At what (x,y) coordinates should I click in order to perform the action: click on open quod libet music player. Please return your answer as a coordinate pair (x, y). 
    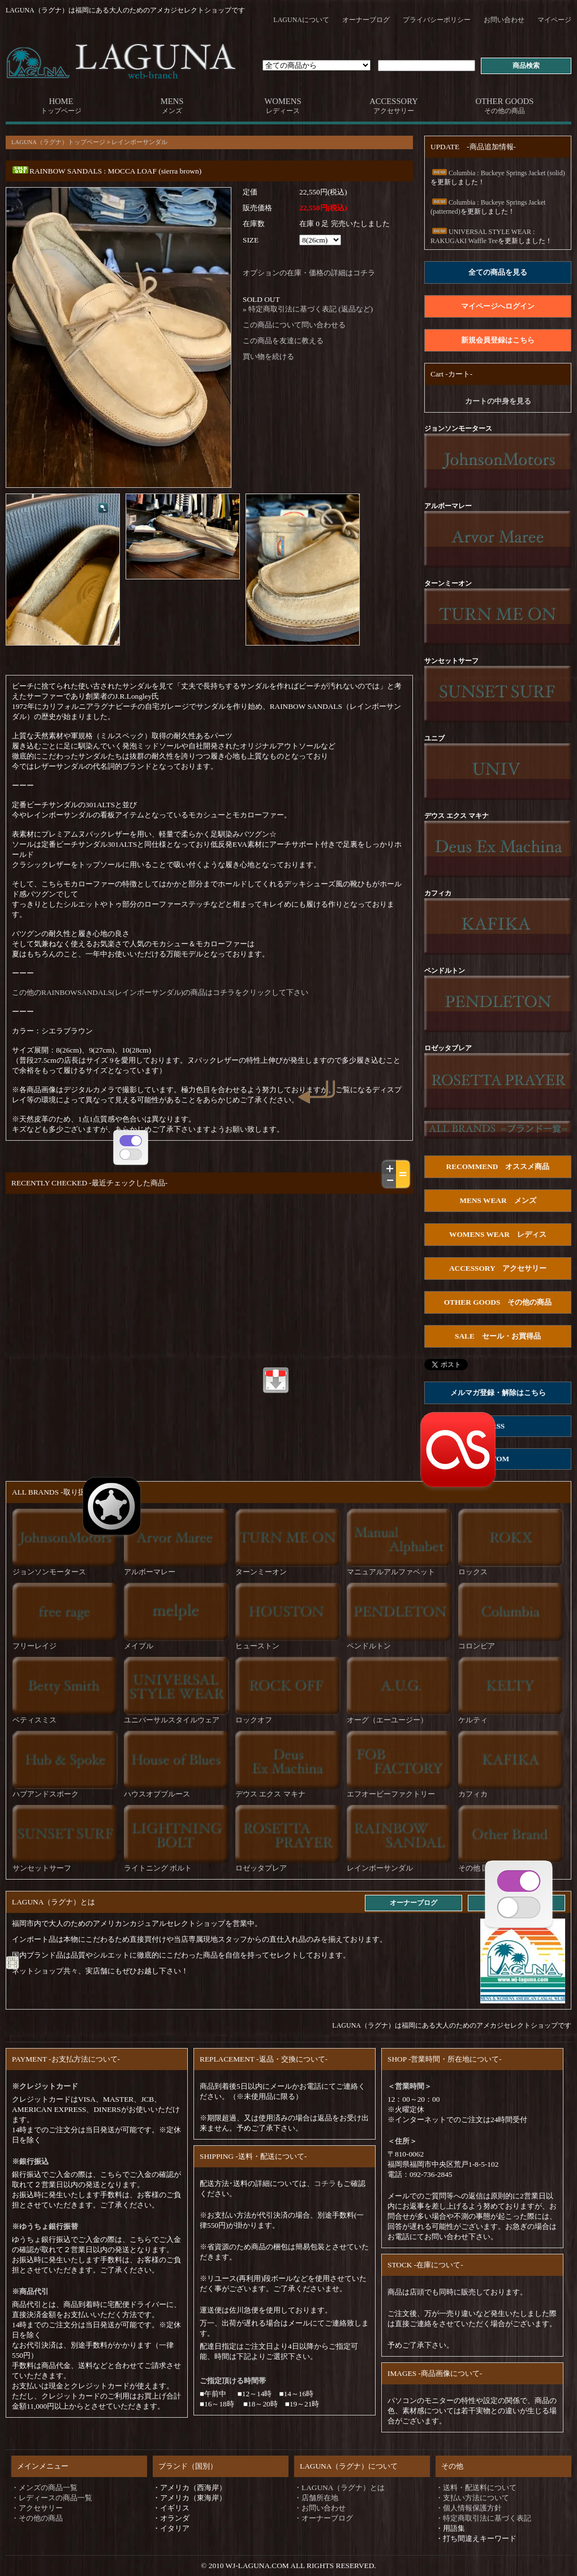
    Looking at the image, I should click on (103, 508).